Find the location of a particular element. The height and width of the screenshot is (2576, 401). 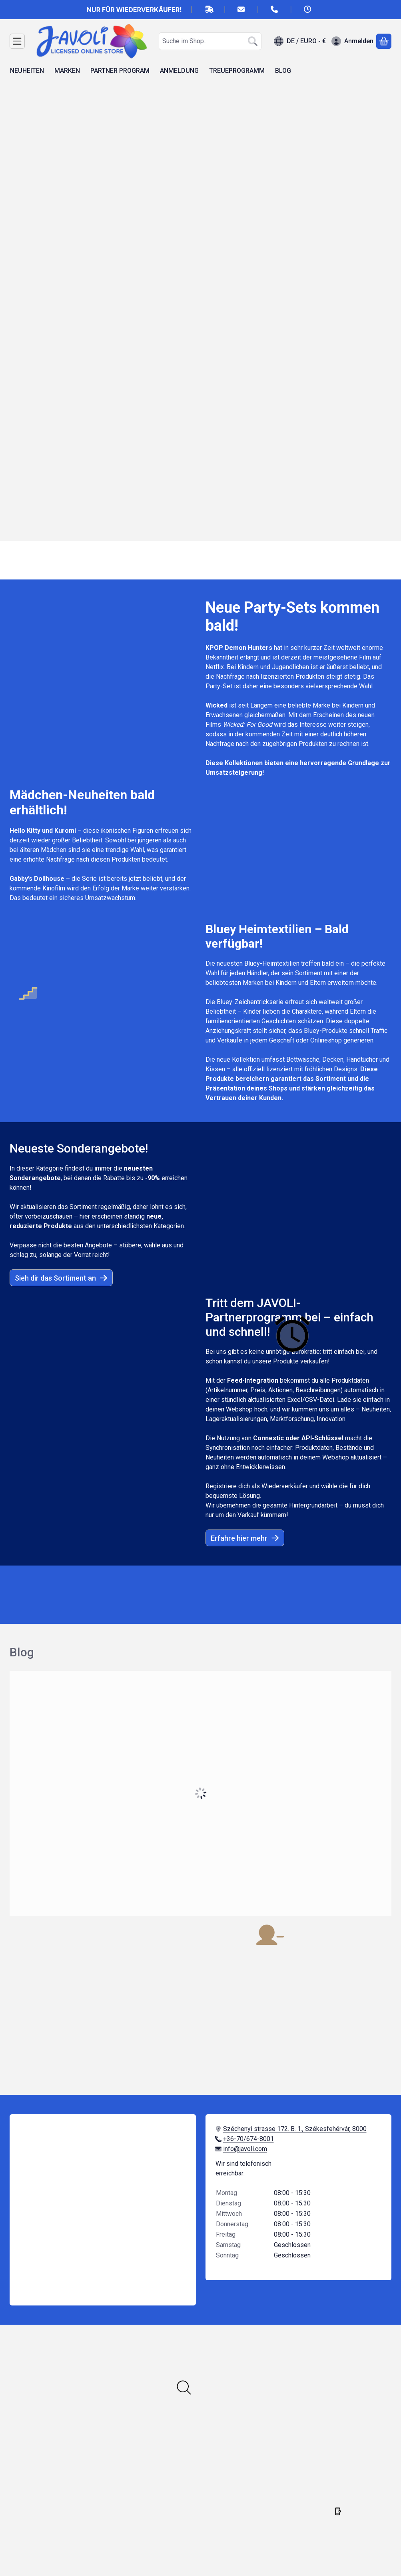

view step count or fitness progress is located at coordinates (28, 993).